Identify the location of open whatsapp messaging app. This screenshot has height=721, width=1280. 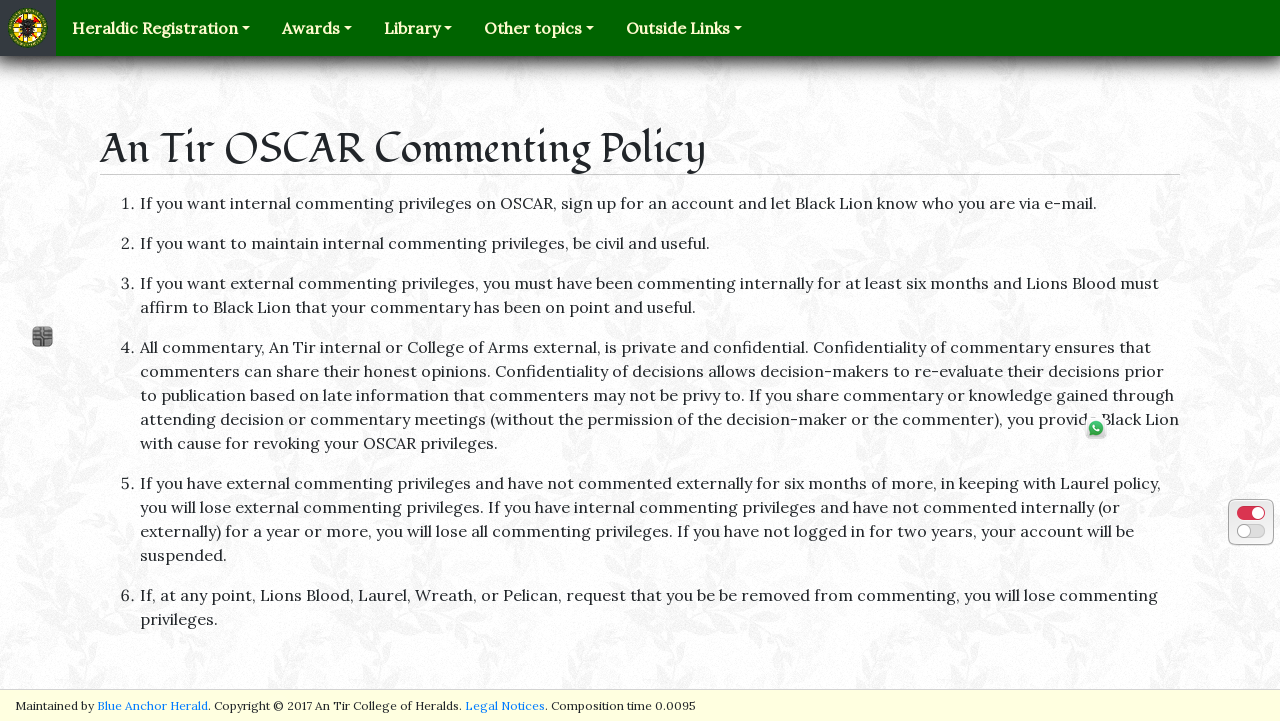
(1096, 428).